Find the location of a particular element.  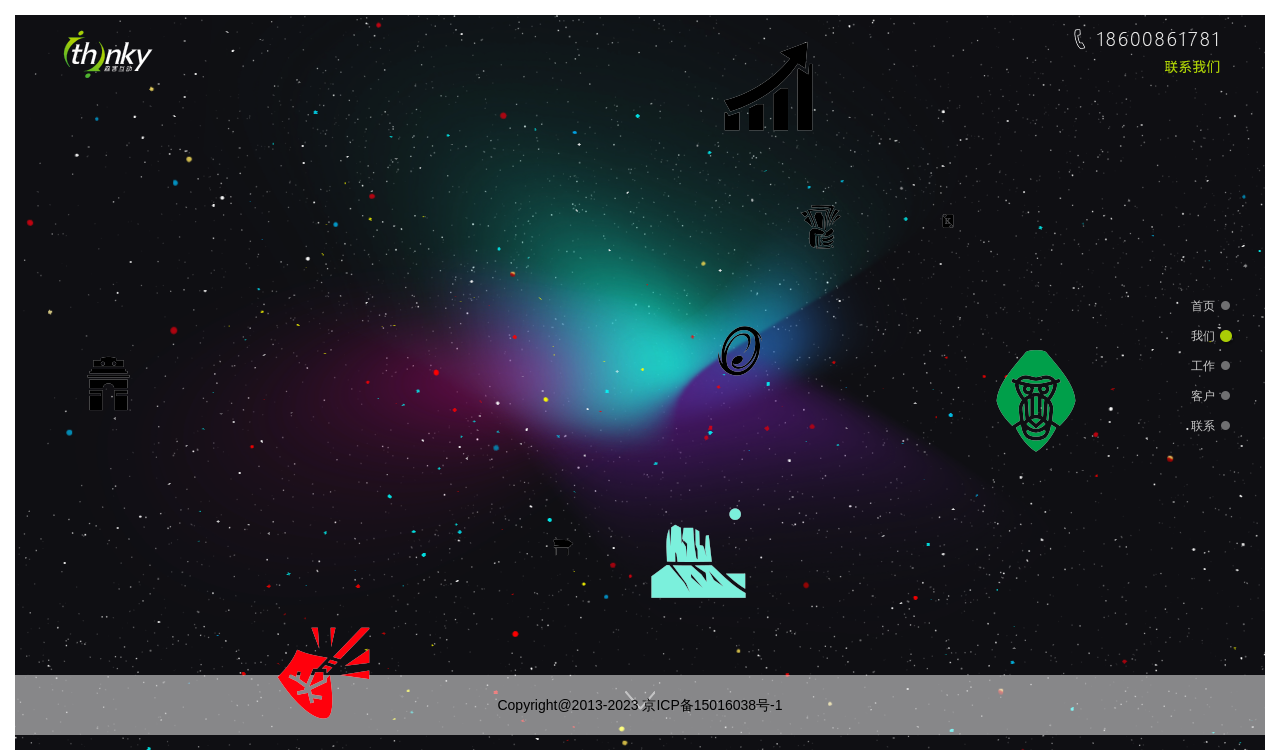

view India Gate landmark information is located at coordinates (108, 381).